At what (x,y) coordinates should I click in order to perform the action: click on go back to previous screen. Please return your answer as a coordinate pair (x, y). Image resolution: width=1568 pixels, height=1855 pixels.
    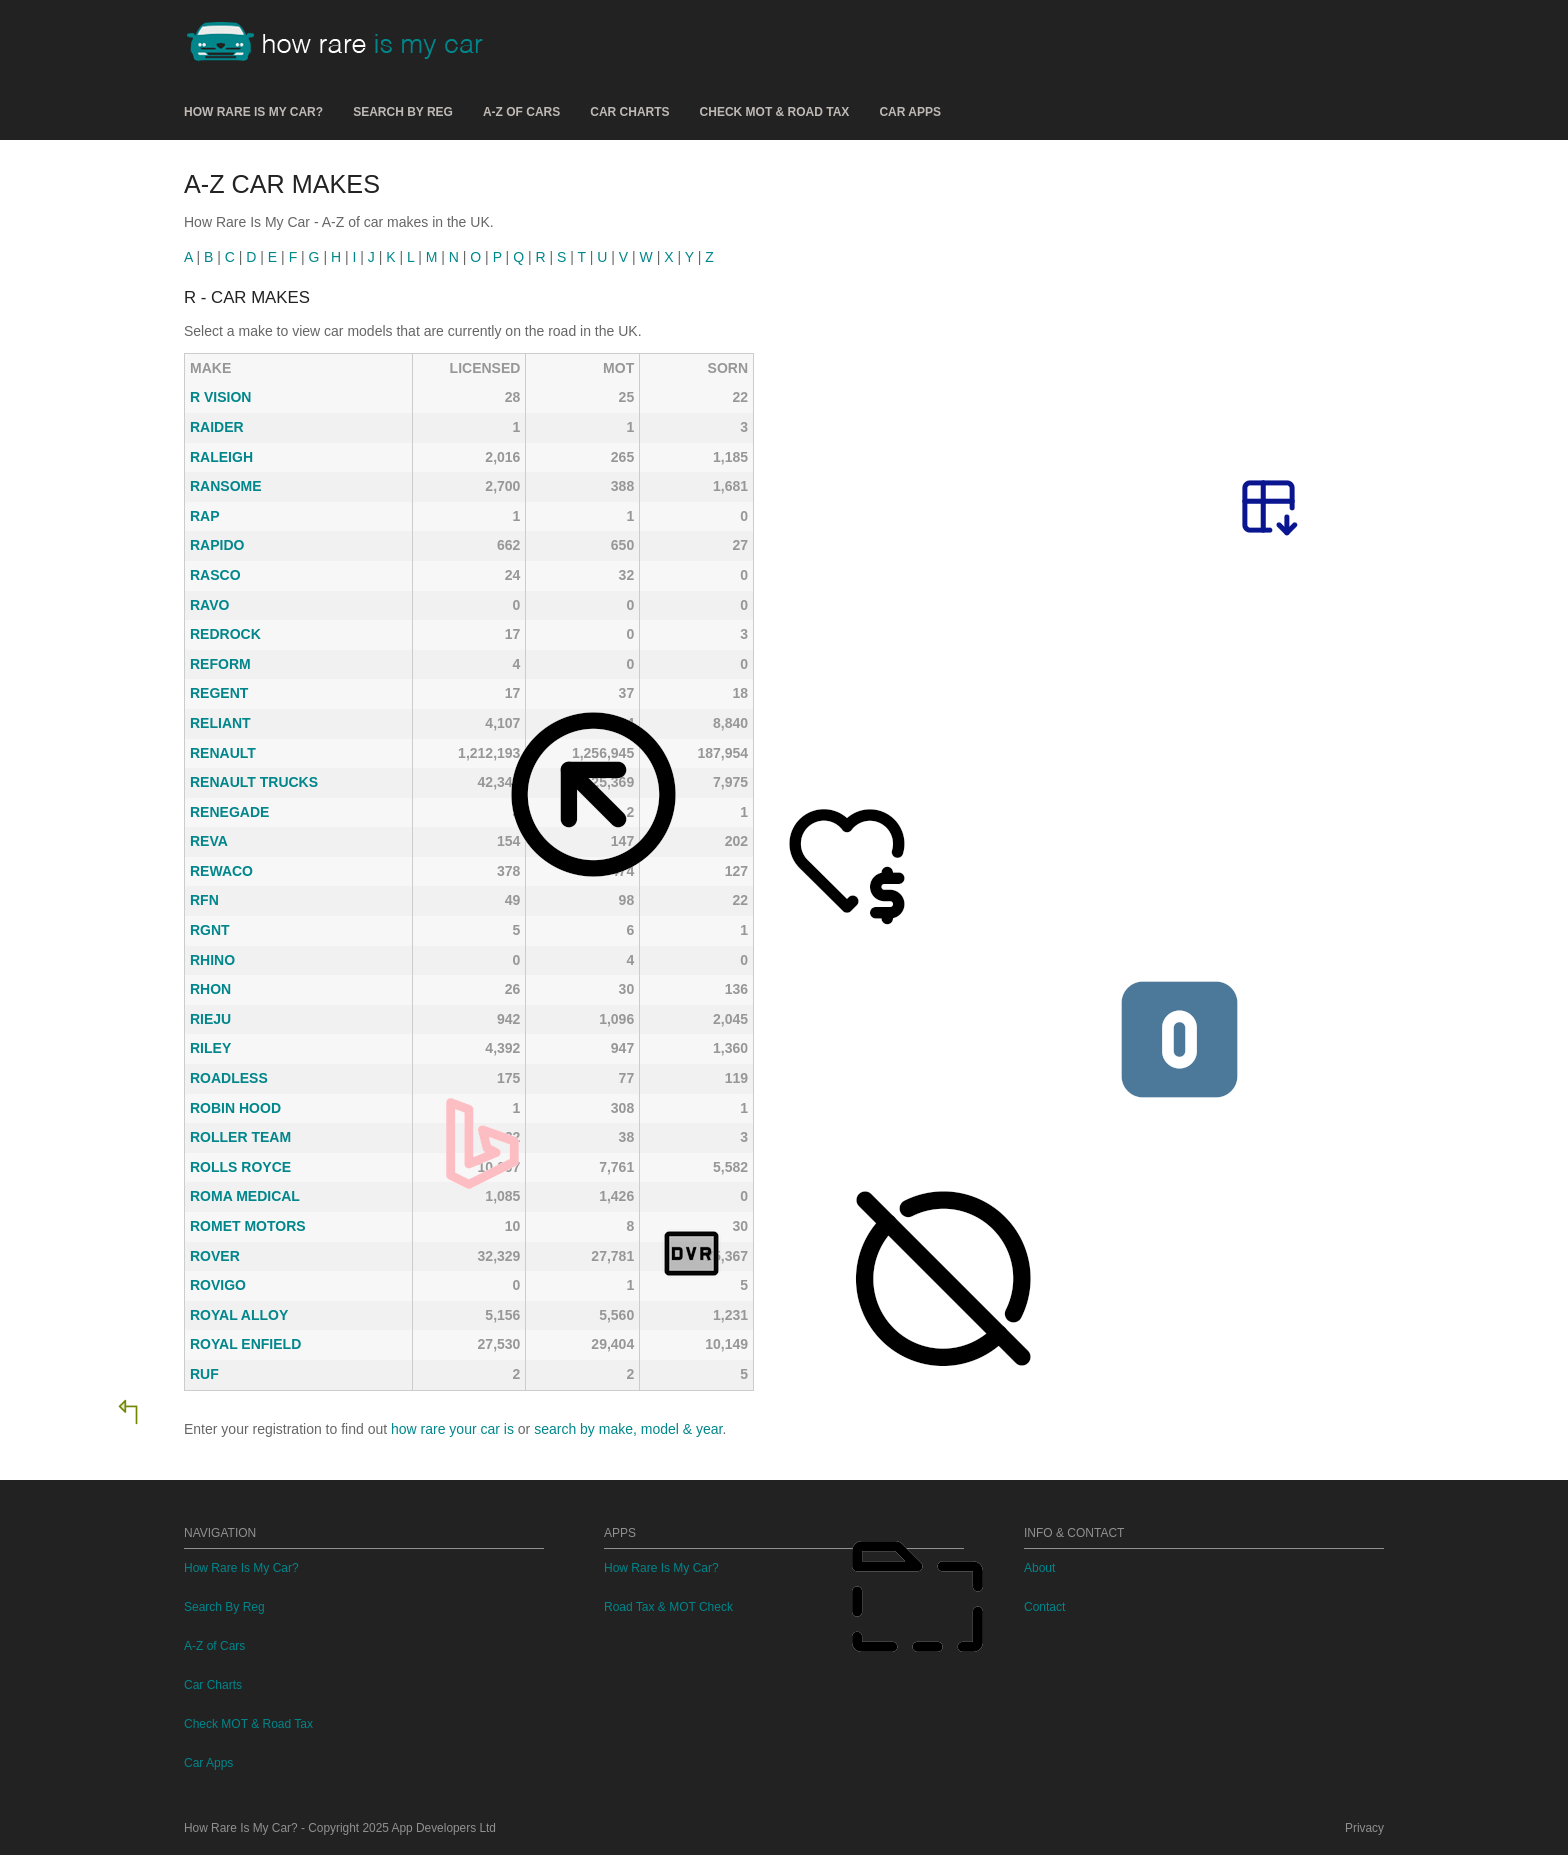
    Looking at the image, I should click on (129, 1412).